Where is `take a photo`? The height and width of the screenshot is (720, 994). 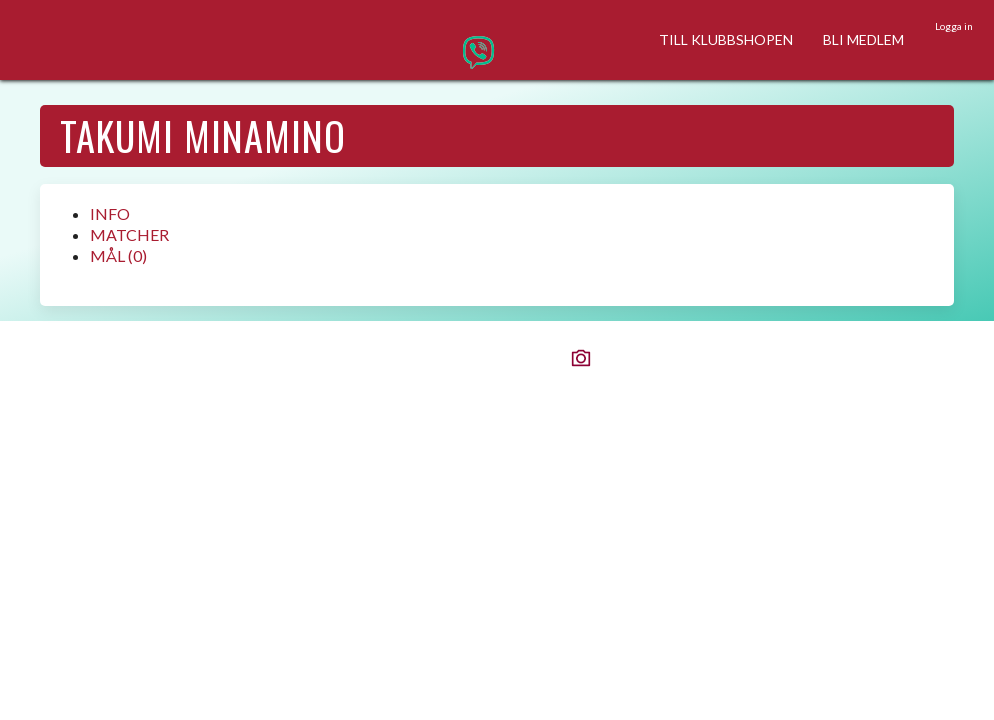
take a photo is located at coordinates (581, 358).